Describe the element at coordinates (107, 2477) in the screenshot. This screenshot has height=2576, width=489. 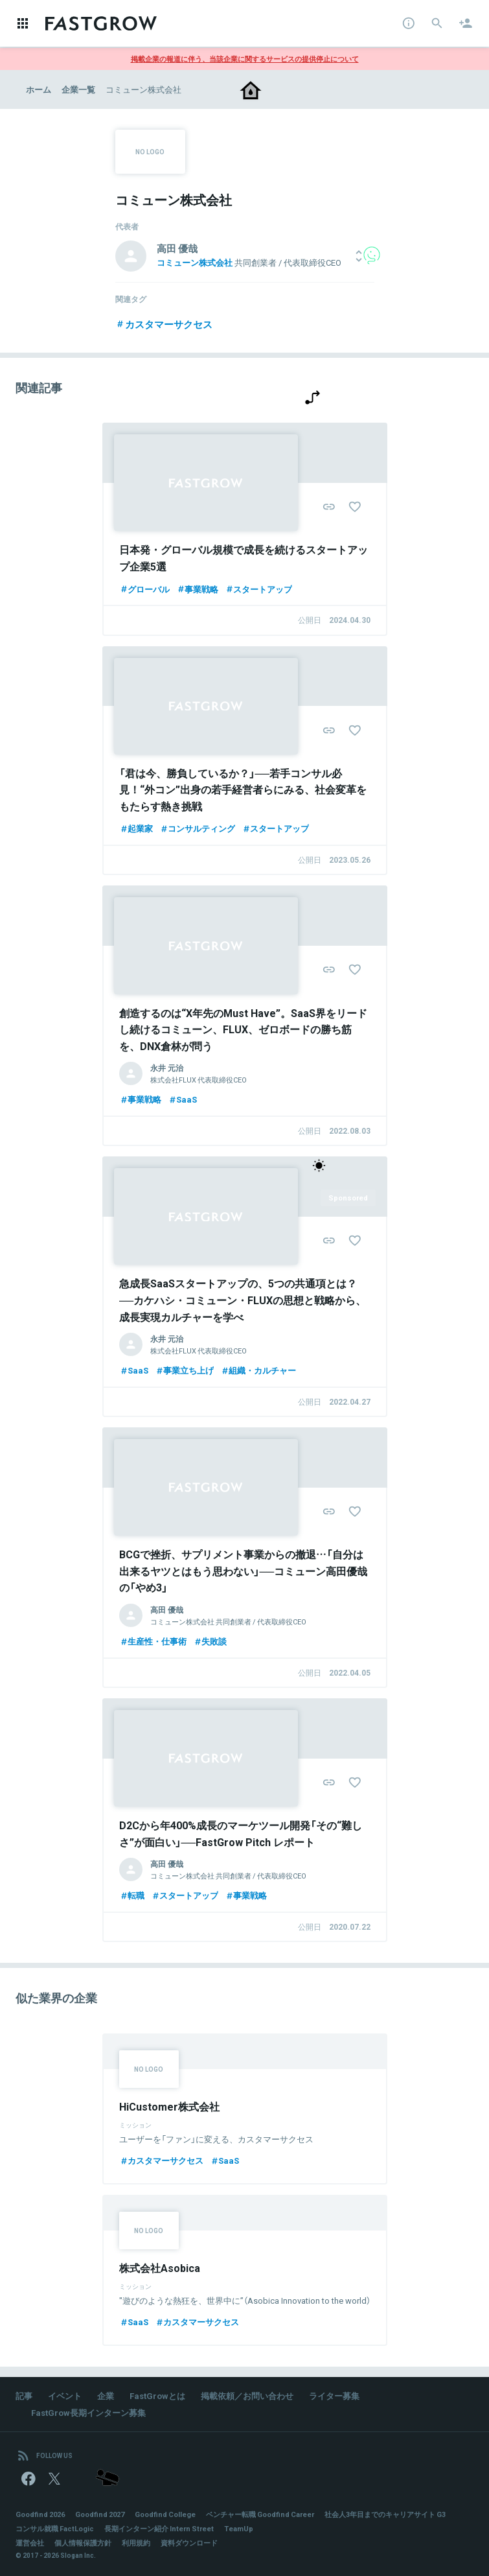
I see `indicates a lie-flat or angled seat option on a flight` at that location.